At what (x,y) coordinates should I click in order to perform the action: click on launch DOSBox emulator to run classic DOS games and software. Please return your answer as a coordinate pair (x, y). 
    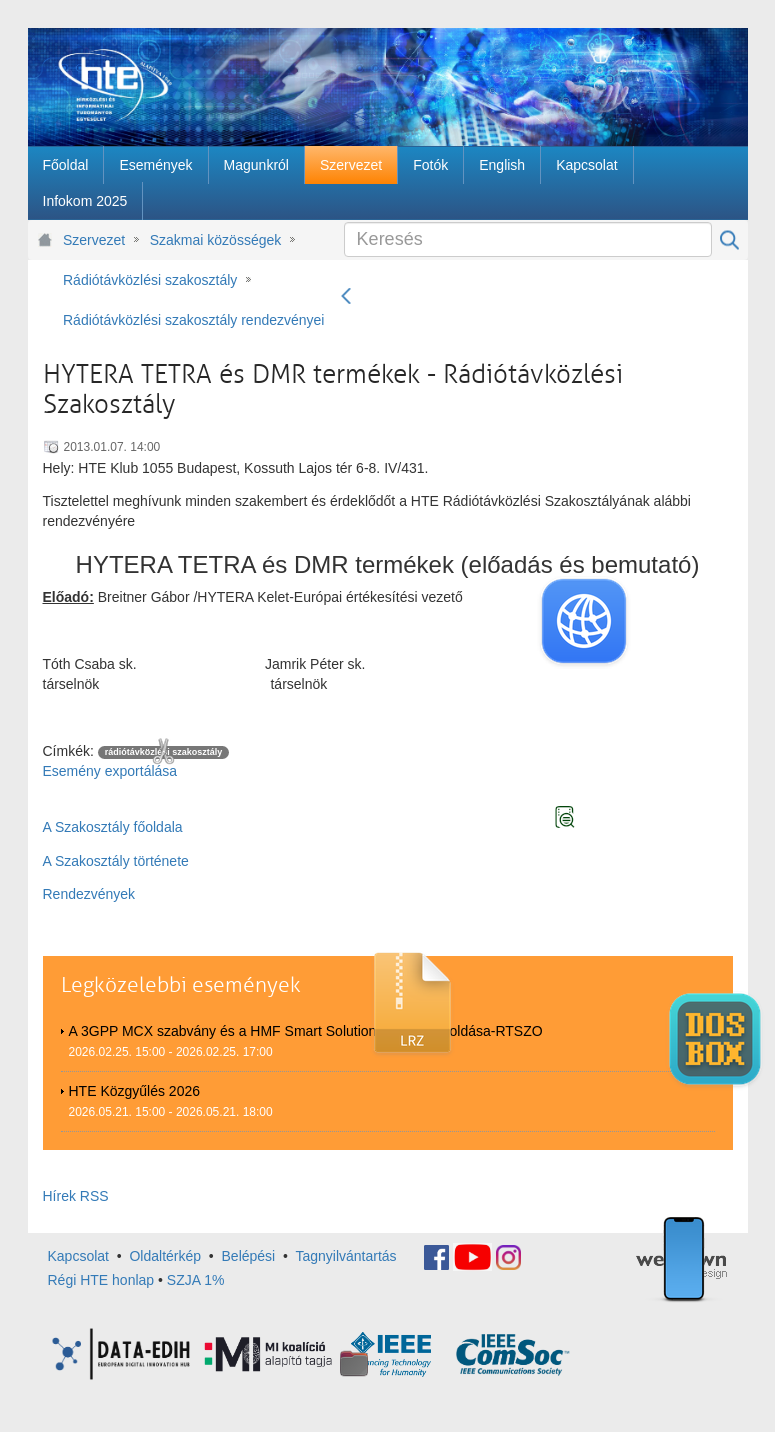
    Looking at the image, I should click on (715, 1039).